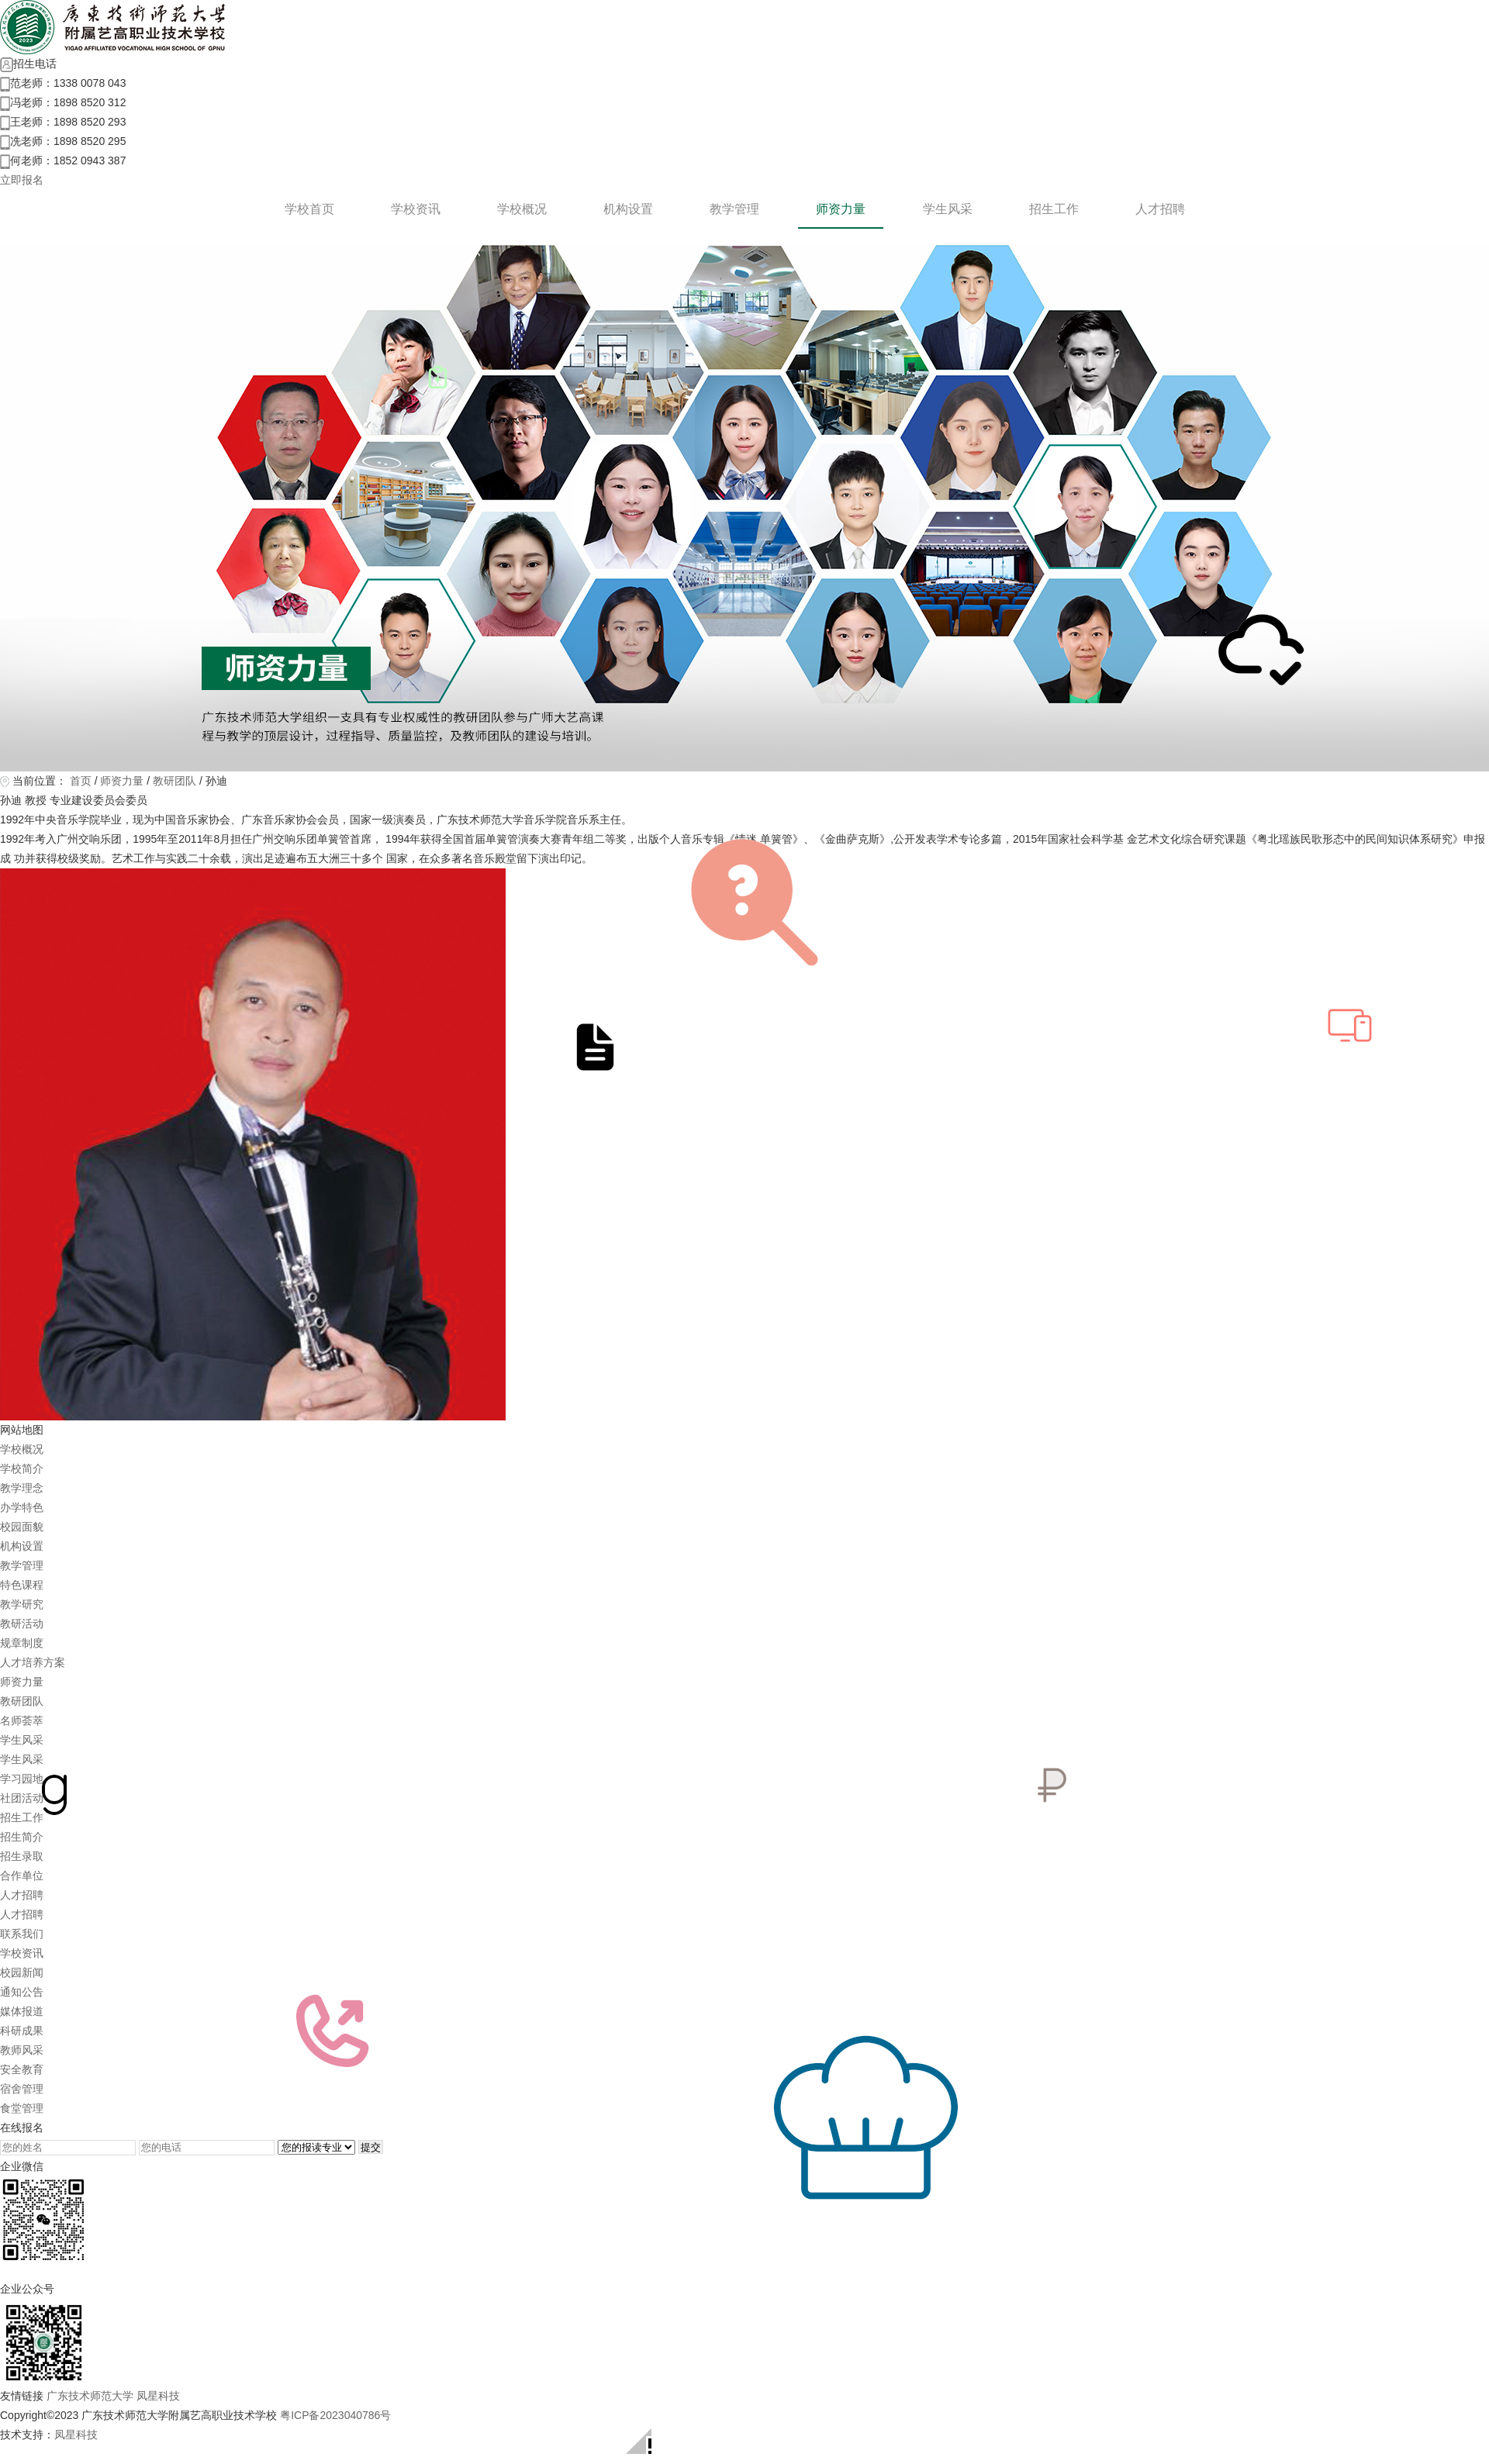 This screenshot has width=1489, height=2464. I want to click on add a new note or item to clipboard, so click(437, 377).